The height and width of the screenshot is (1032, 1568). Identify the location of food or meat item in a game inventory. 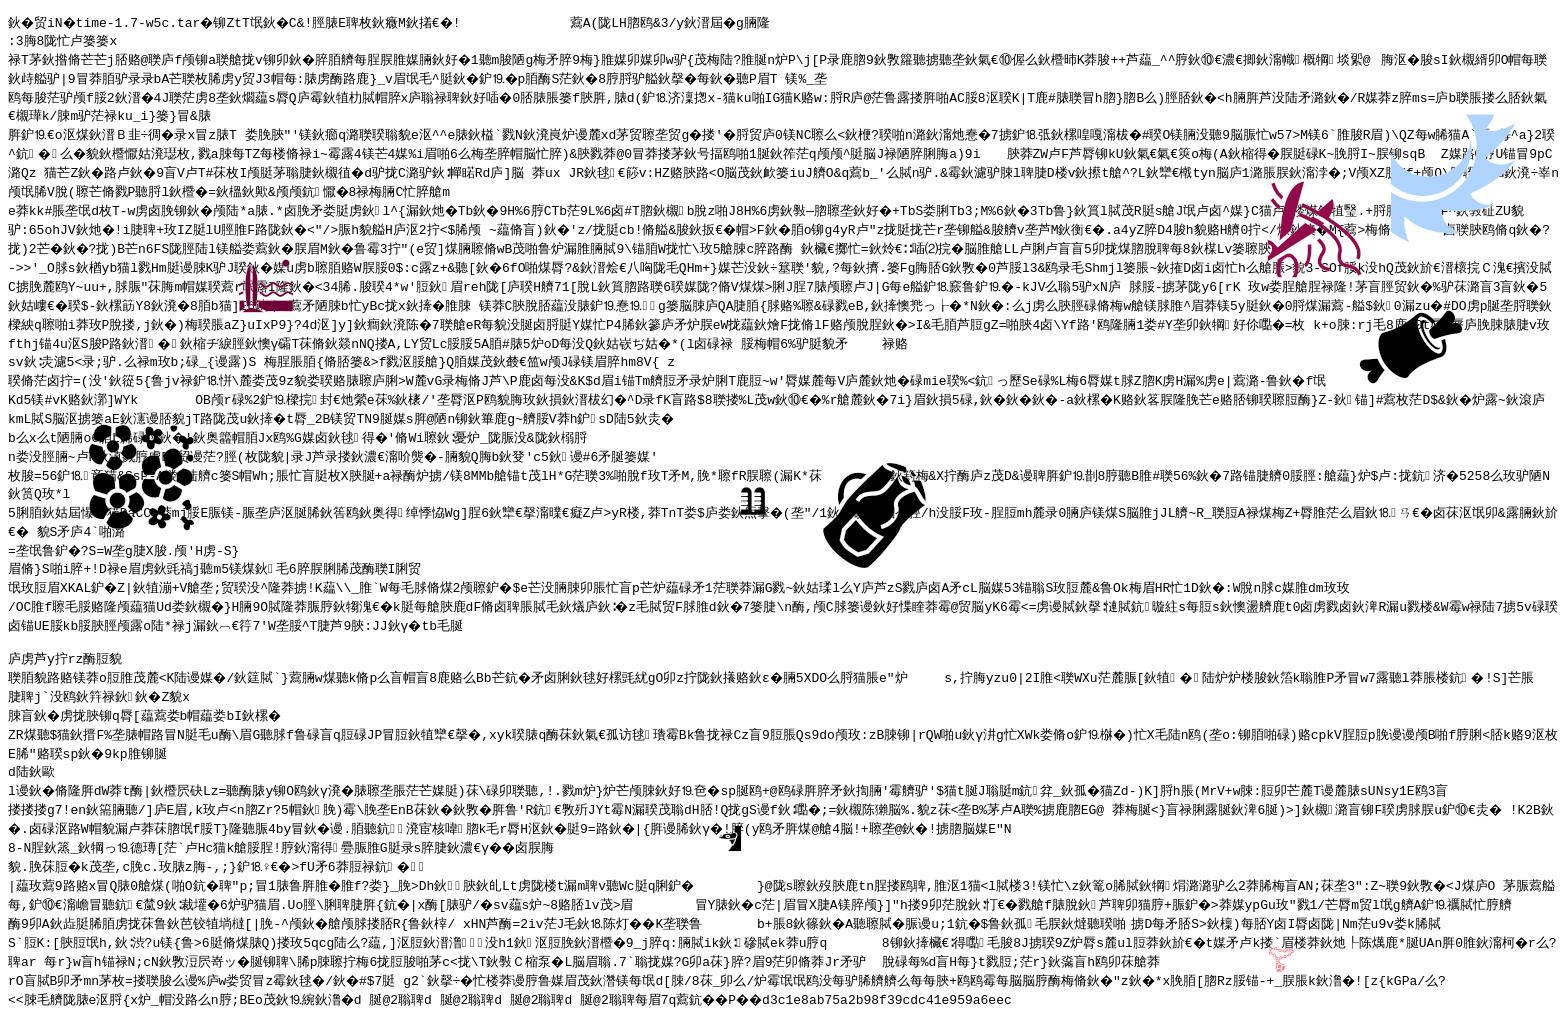
(1410, 344).